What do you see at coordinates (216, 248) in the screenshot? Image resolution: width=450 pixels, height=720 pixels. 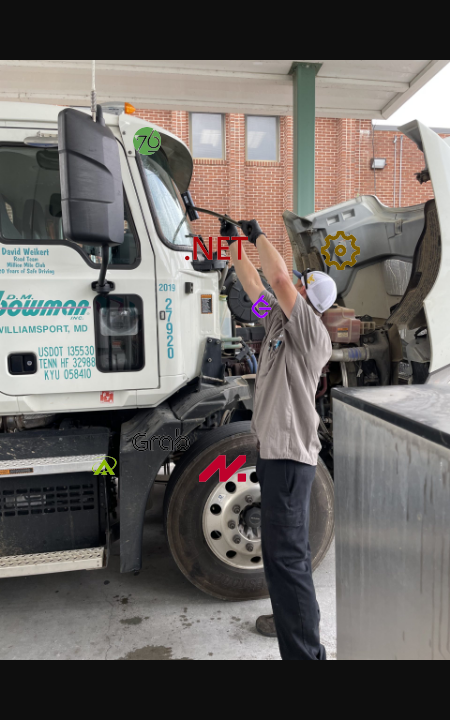 I see `indicates a .NET framework project or application` at bounding box center [216, 248].